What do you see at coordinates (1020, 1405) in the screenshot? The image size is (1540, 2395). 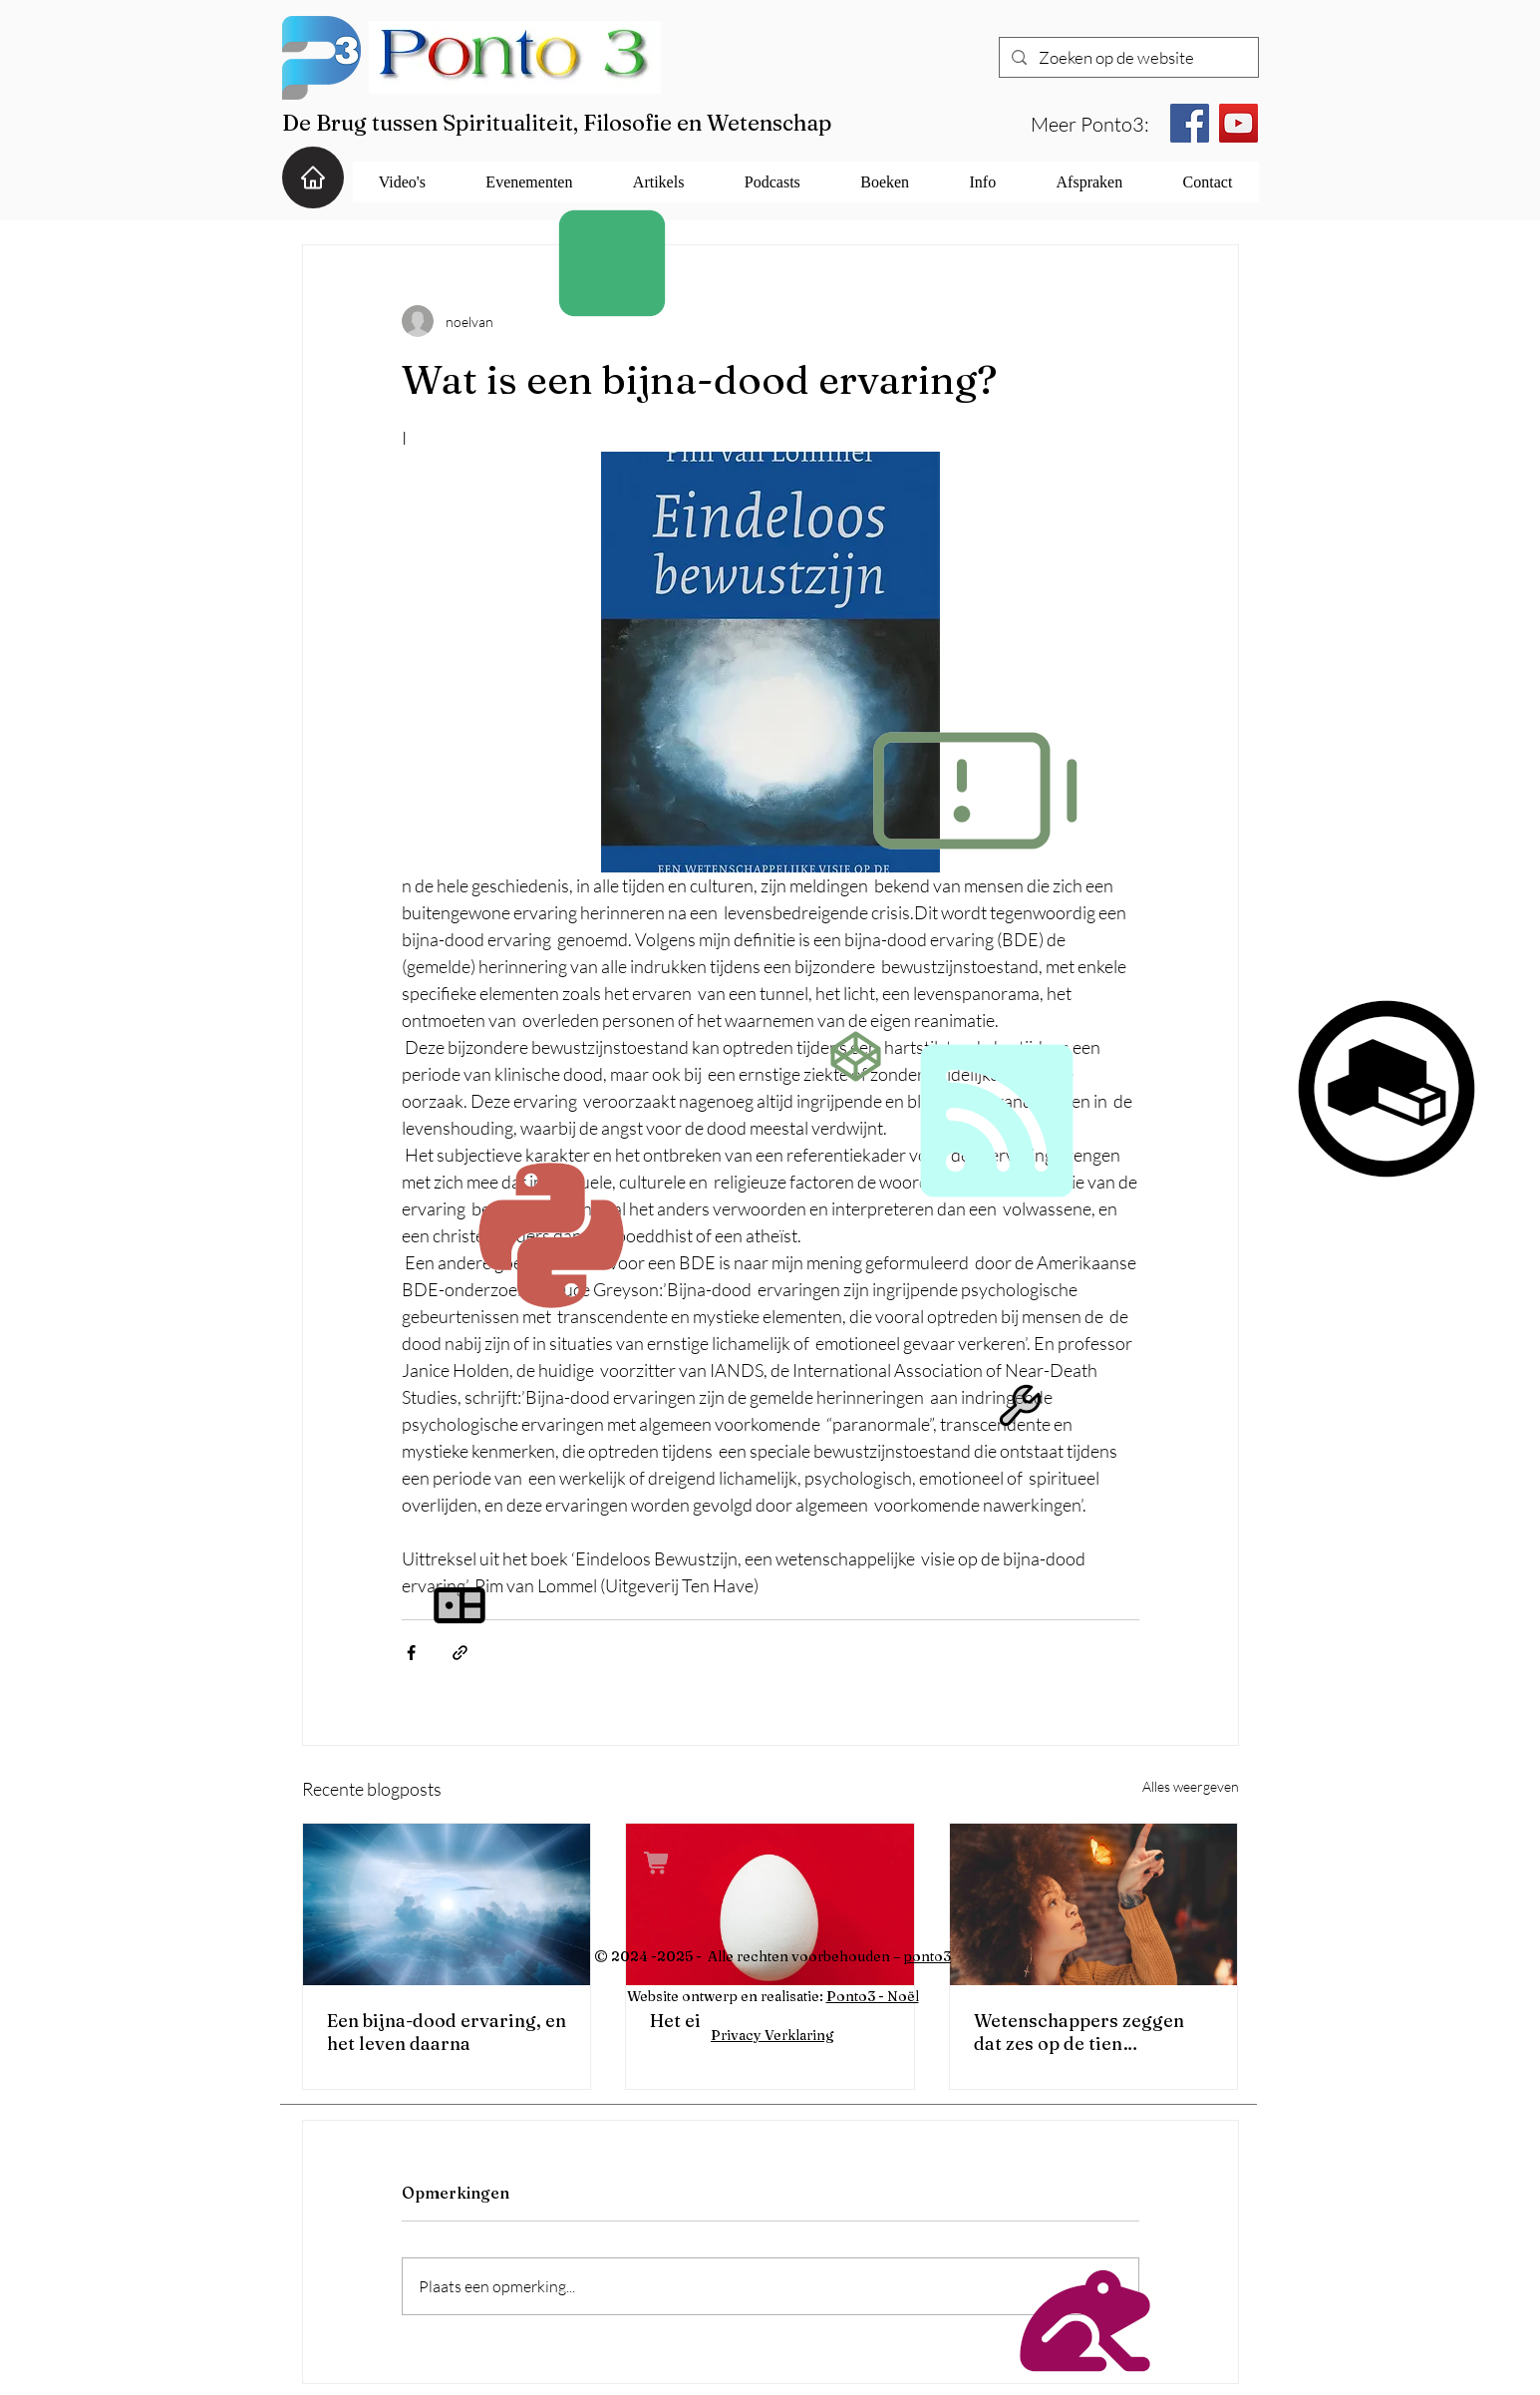 I see `access settings or configuration options` at bounding box center [1020, 1405].